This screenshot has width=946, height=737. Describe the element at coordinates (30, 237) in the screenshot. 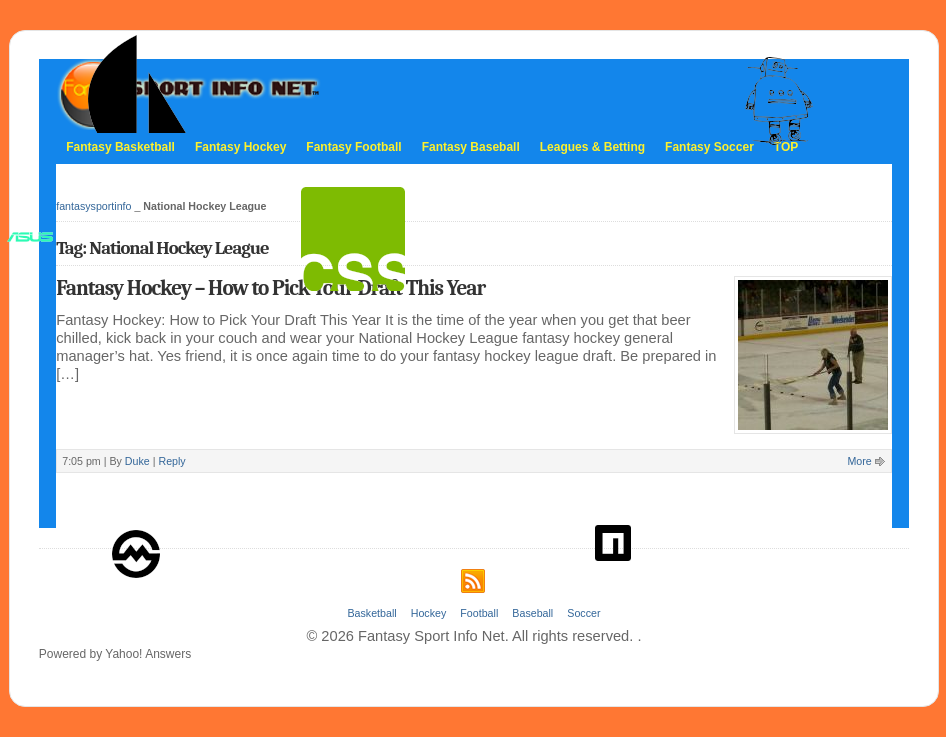

I see `asus brand identifier` at that location.